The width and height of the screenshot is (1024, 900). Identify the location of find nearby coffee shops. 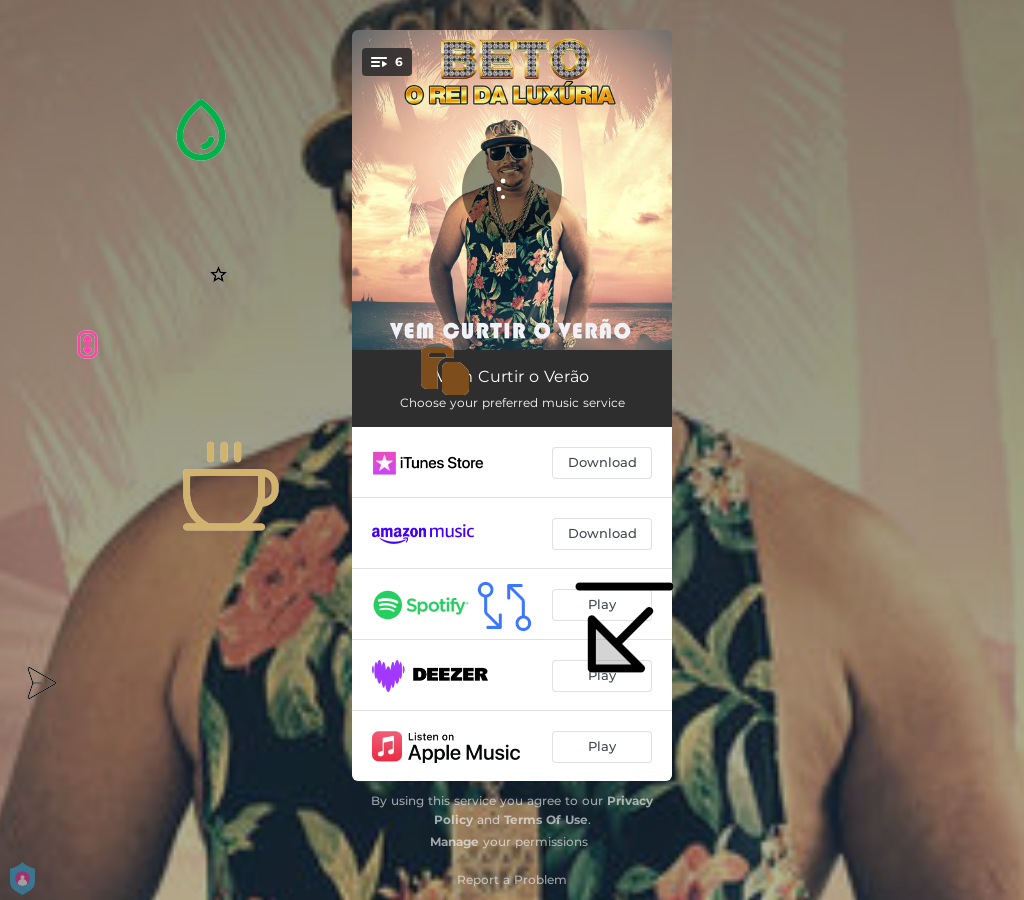
(227, 489).